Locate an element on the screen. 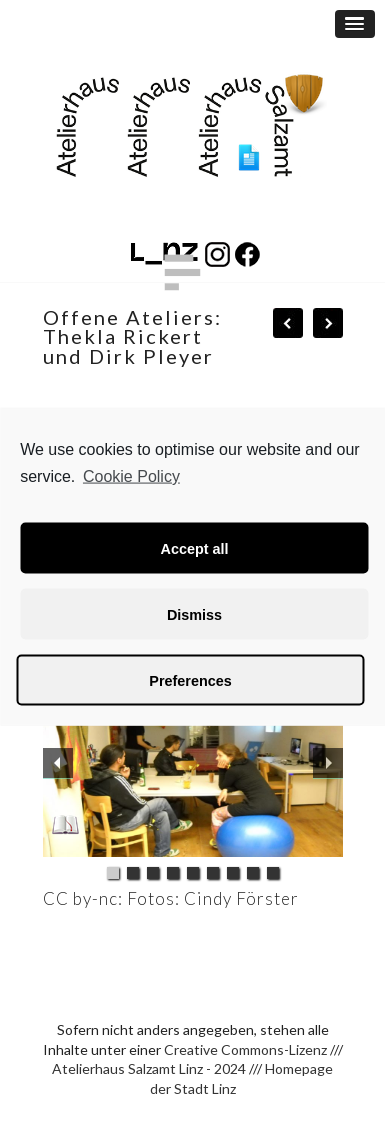 This screenshot has width=385, height=1133. open the dictionary application is located at coordinates (65, 822).